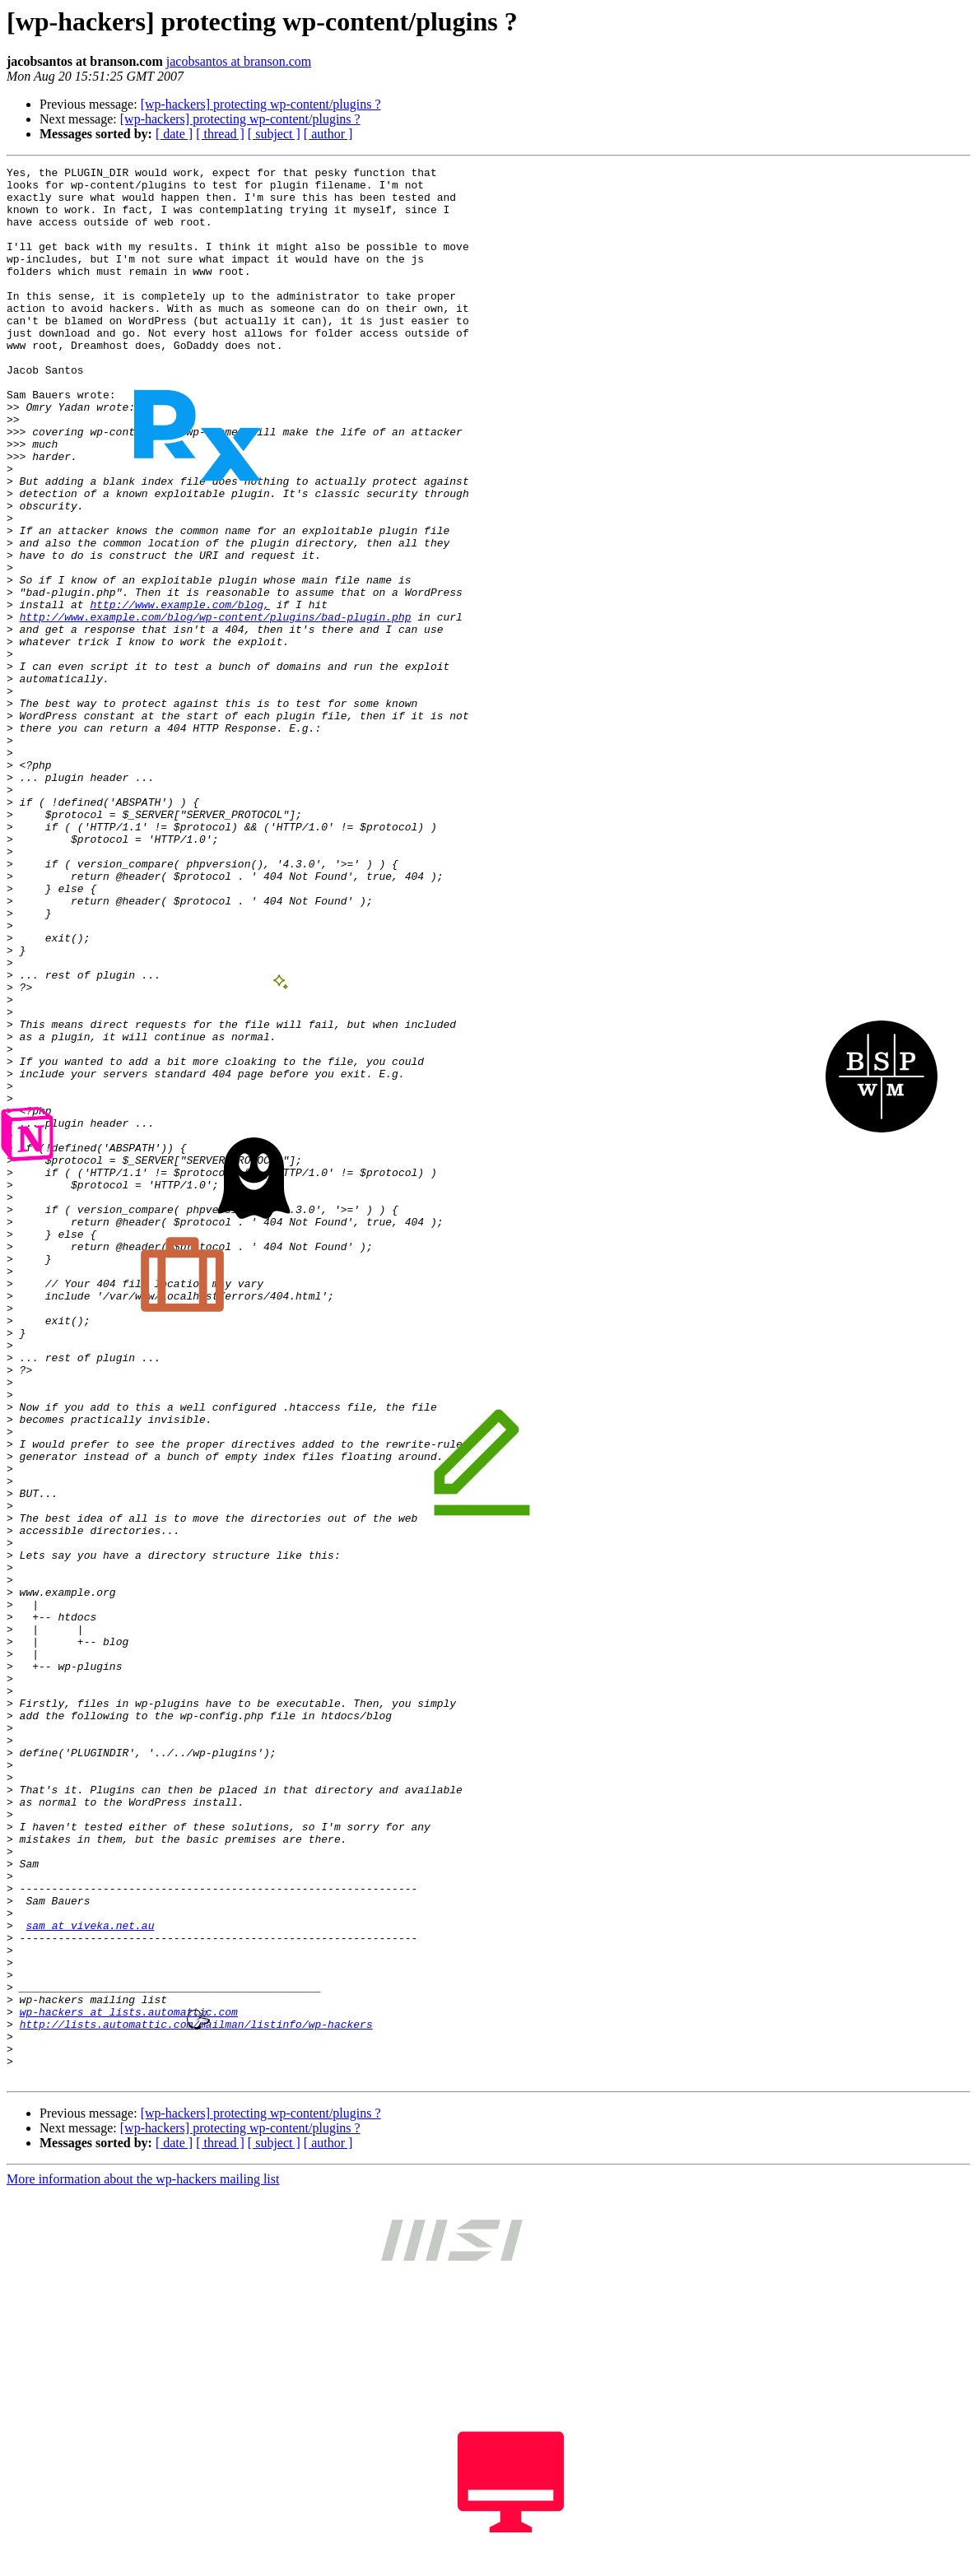  What do you see at coordinates (254, 1178) in the screenshot?
I see `open ghostery privacy browser extension` at bounding box center [254, 1178].